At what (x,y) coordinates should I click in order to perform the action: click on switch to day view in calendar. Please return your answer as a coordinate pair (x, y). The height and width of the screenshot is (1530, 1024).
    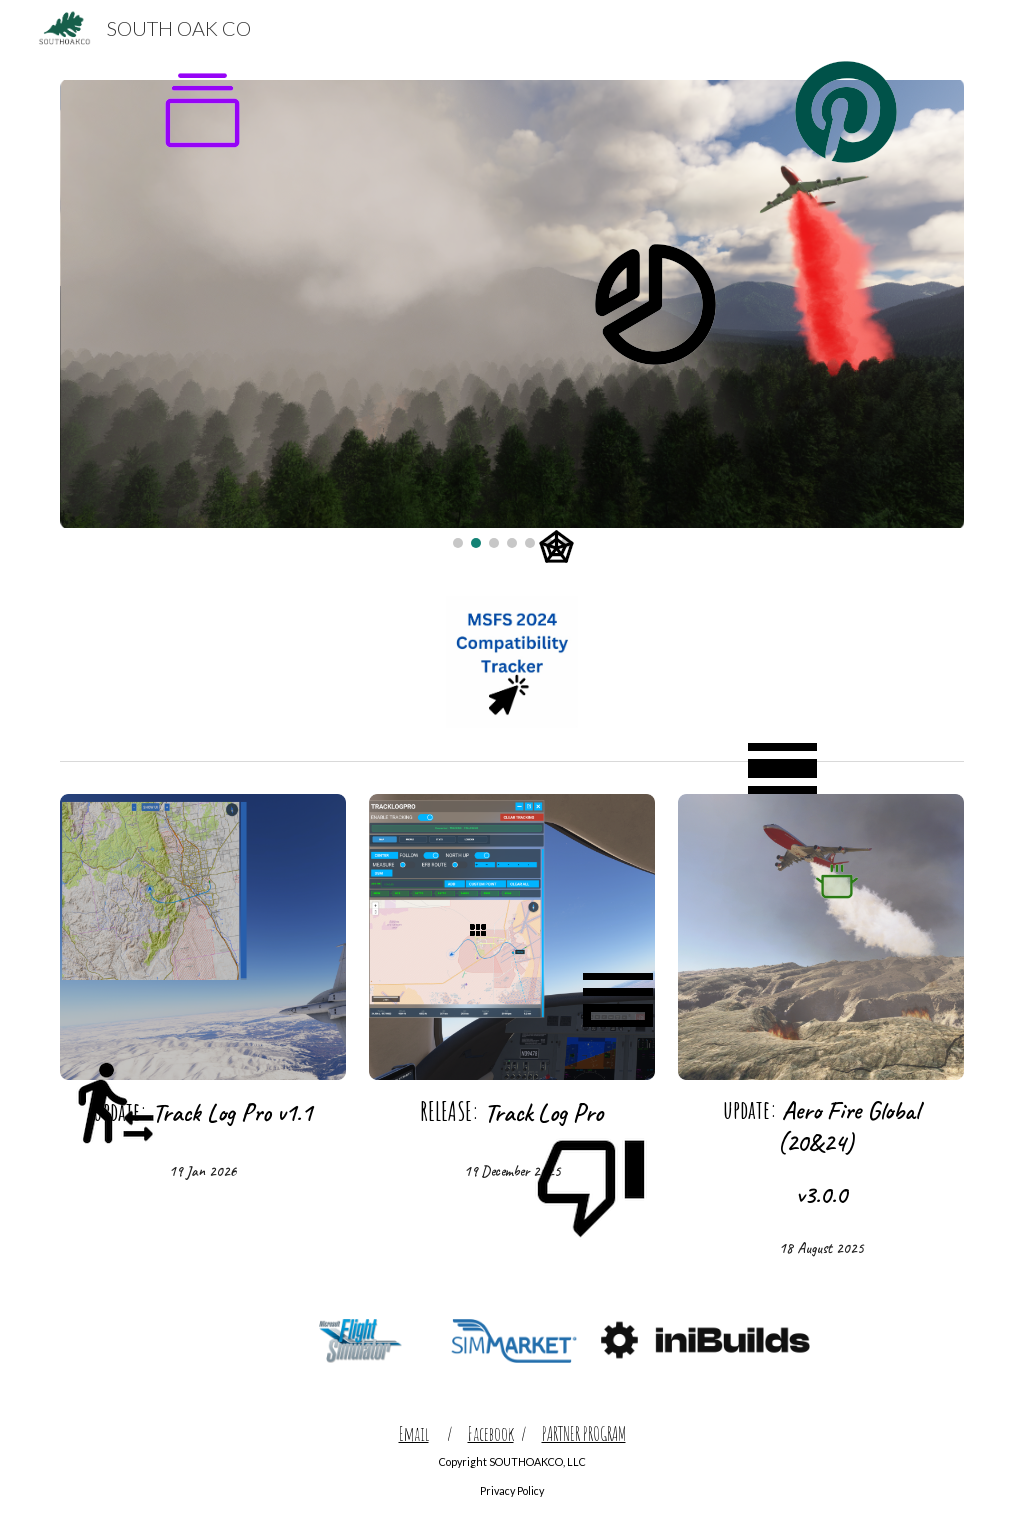
    Looking at the image, I should click on (782, 766).